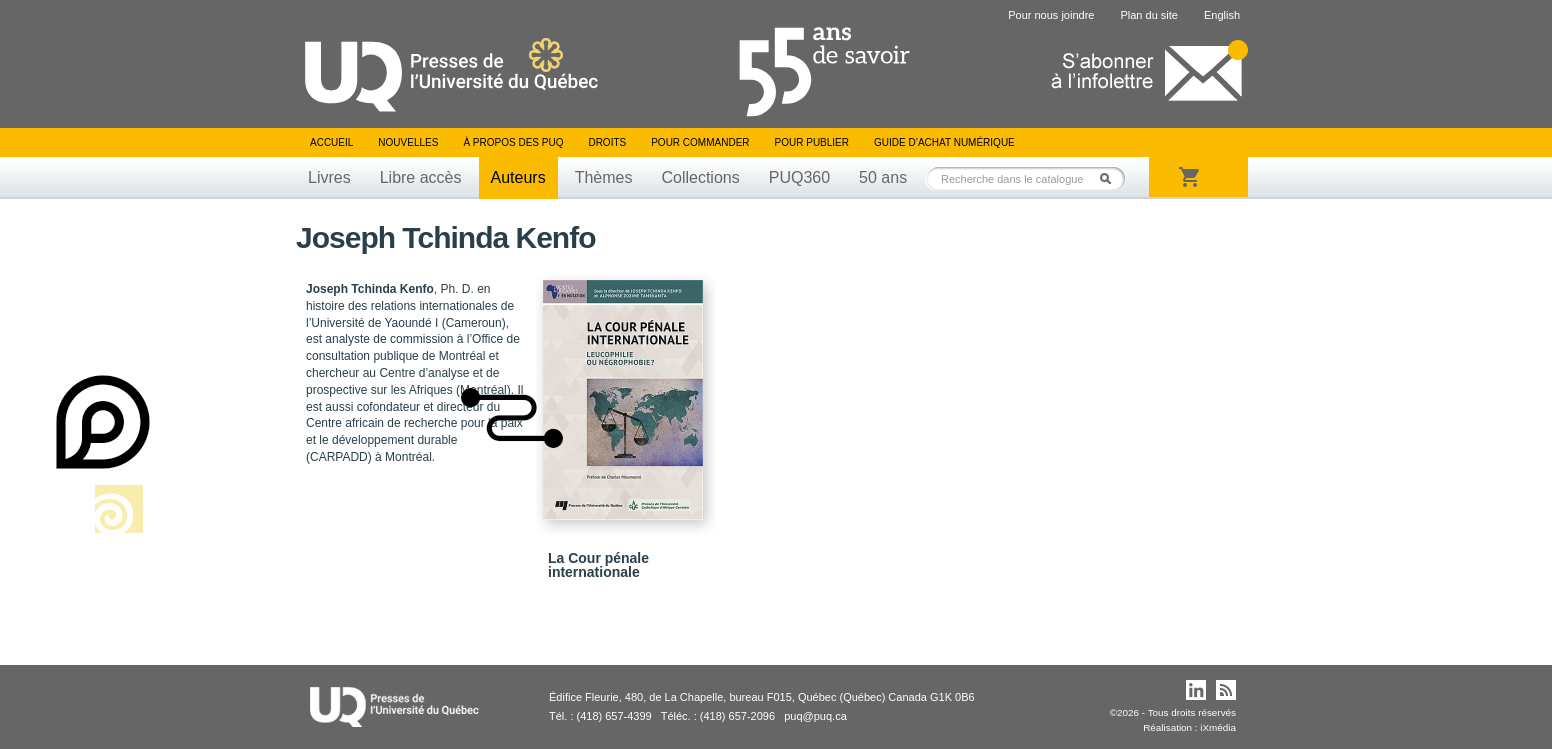 This screenshot has height=749, width=1552. What do you see at coordinates (546, 55) in the screenshot?
I see `svg file format indicator` at bounding box center [546, 55].